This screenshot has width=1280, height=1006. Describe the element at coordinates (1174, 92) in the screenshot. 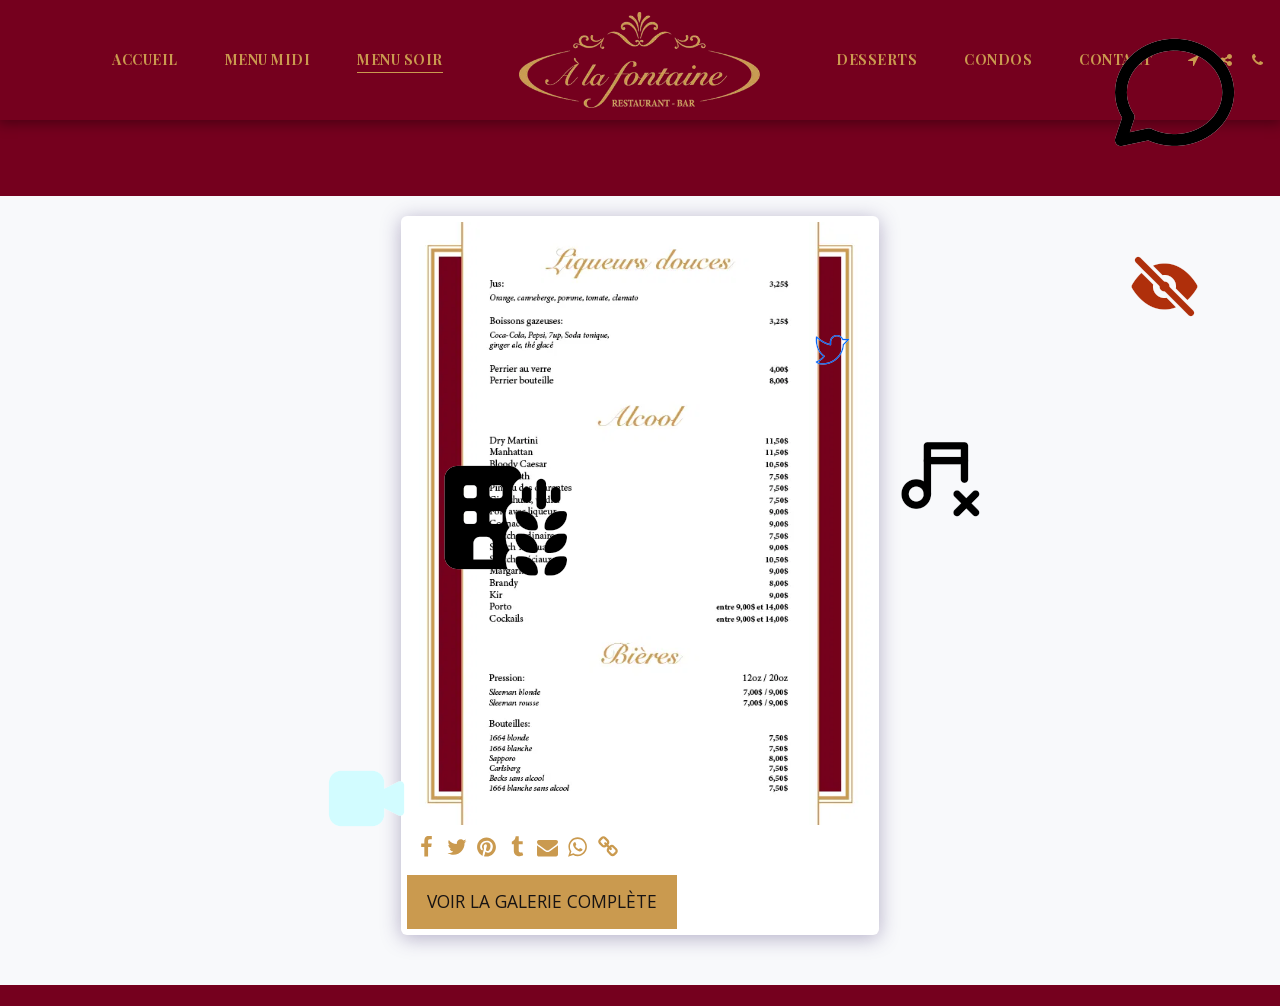

I see `open messaging or chat` at that location.